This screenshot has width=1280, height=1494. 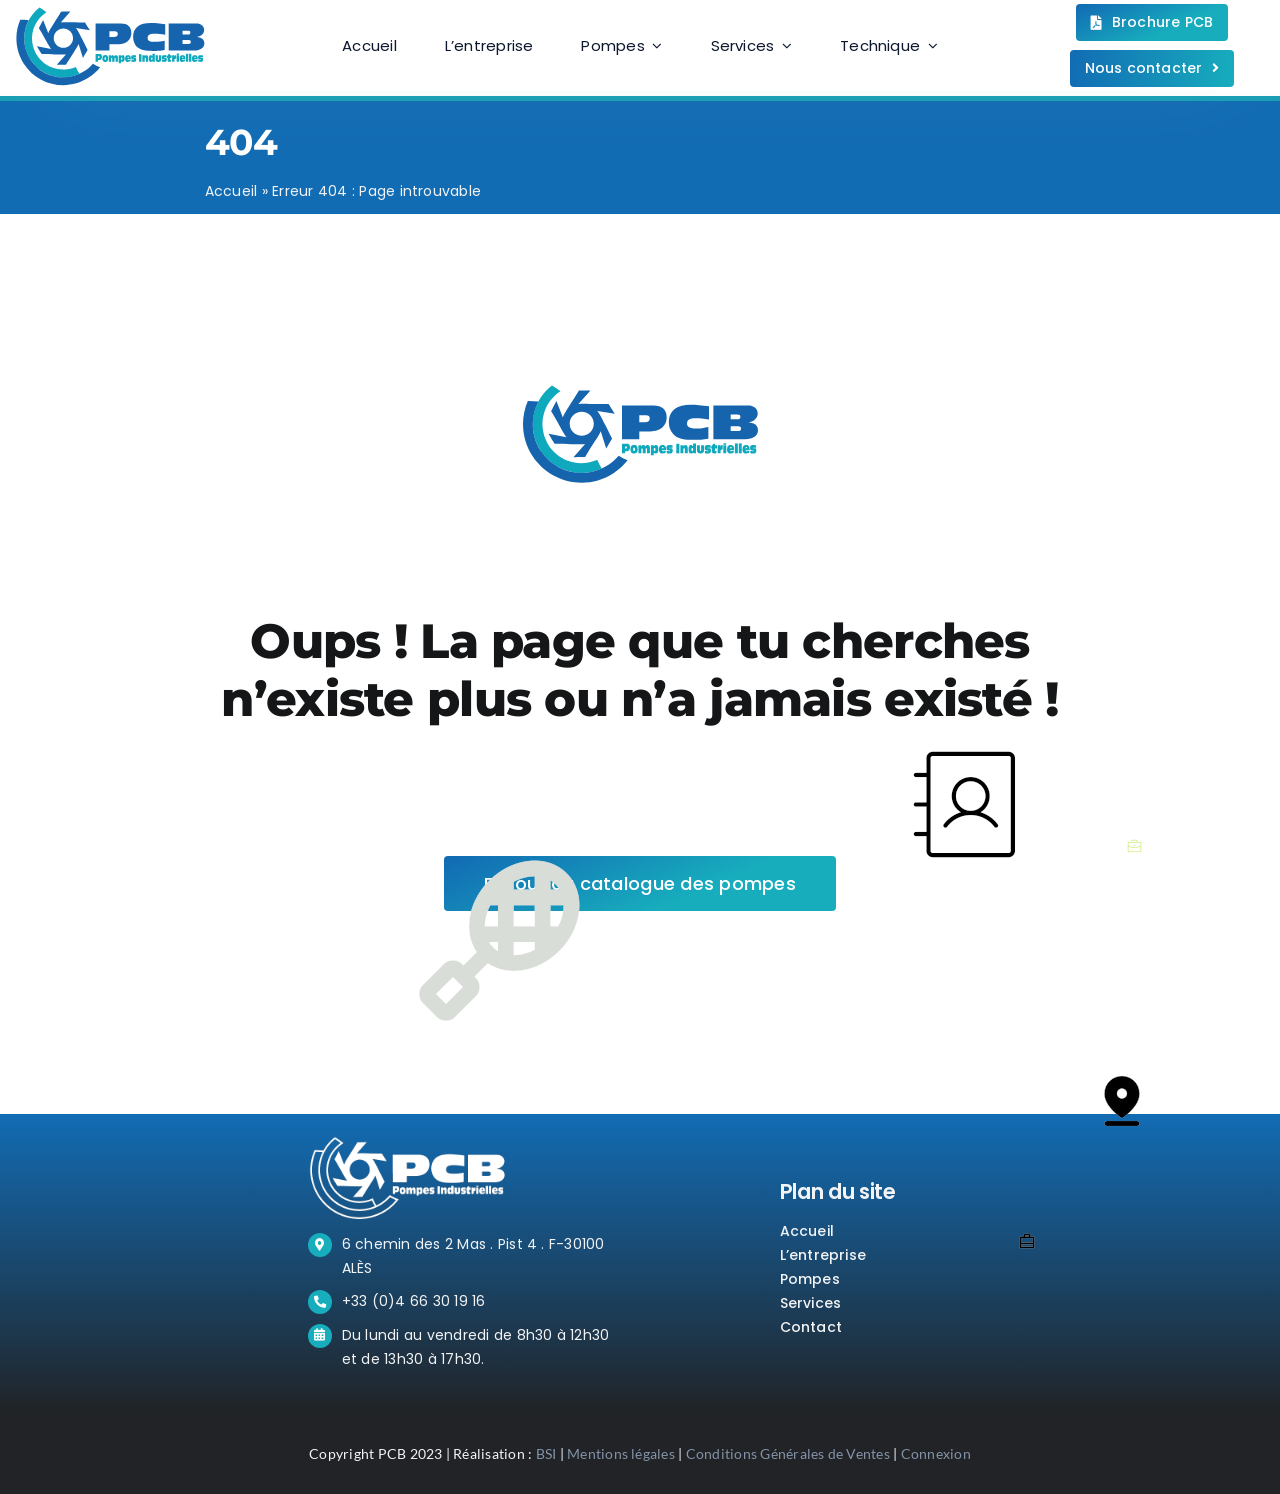 What do you see at coordinates (1122, 1101) in the screenshot?
I see `drop a pin to mark a location on the map` at bounding box center [1122, 1101].